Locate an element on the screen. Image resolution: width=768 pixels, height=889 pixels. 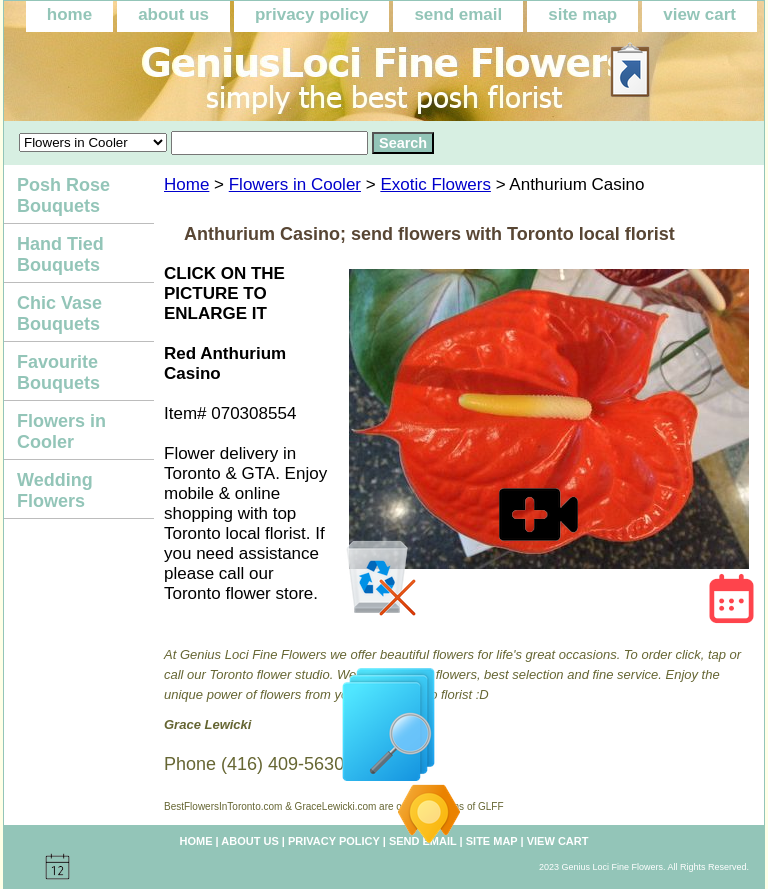
empty recycle bin with no items to restore is located at coordinates (377, 577).